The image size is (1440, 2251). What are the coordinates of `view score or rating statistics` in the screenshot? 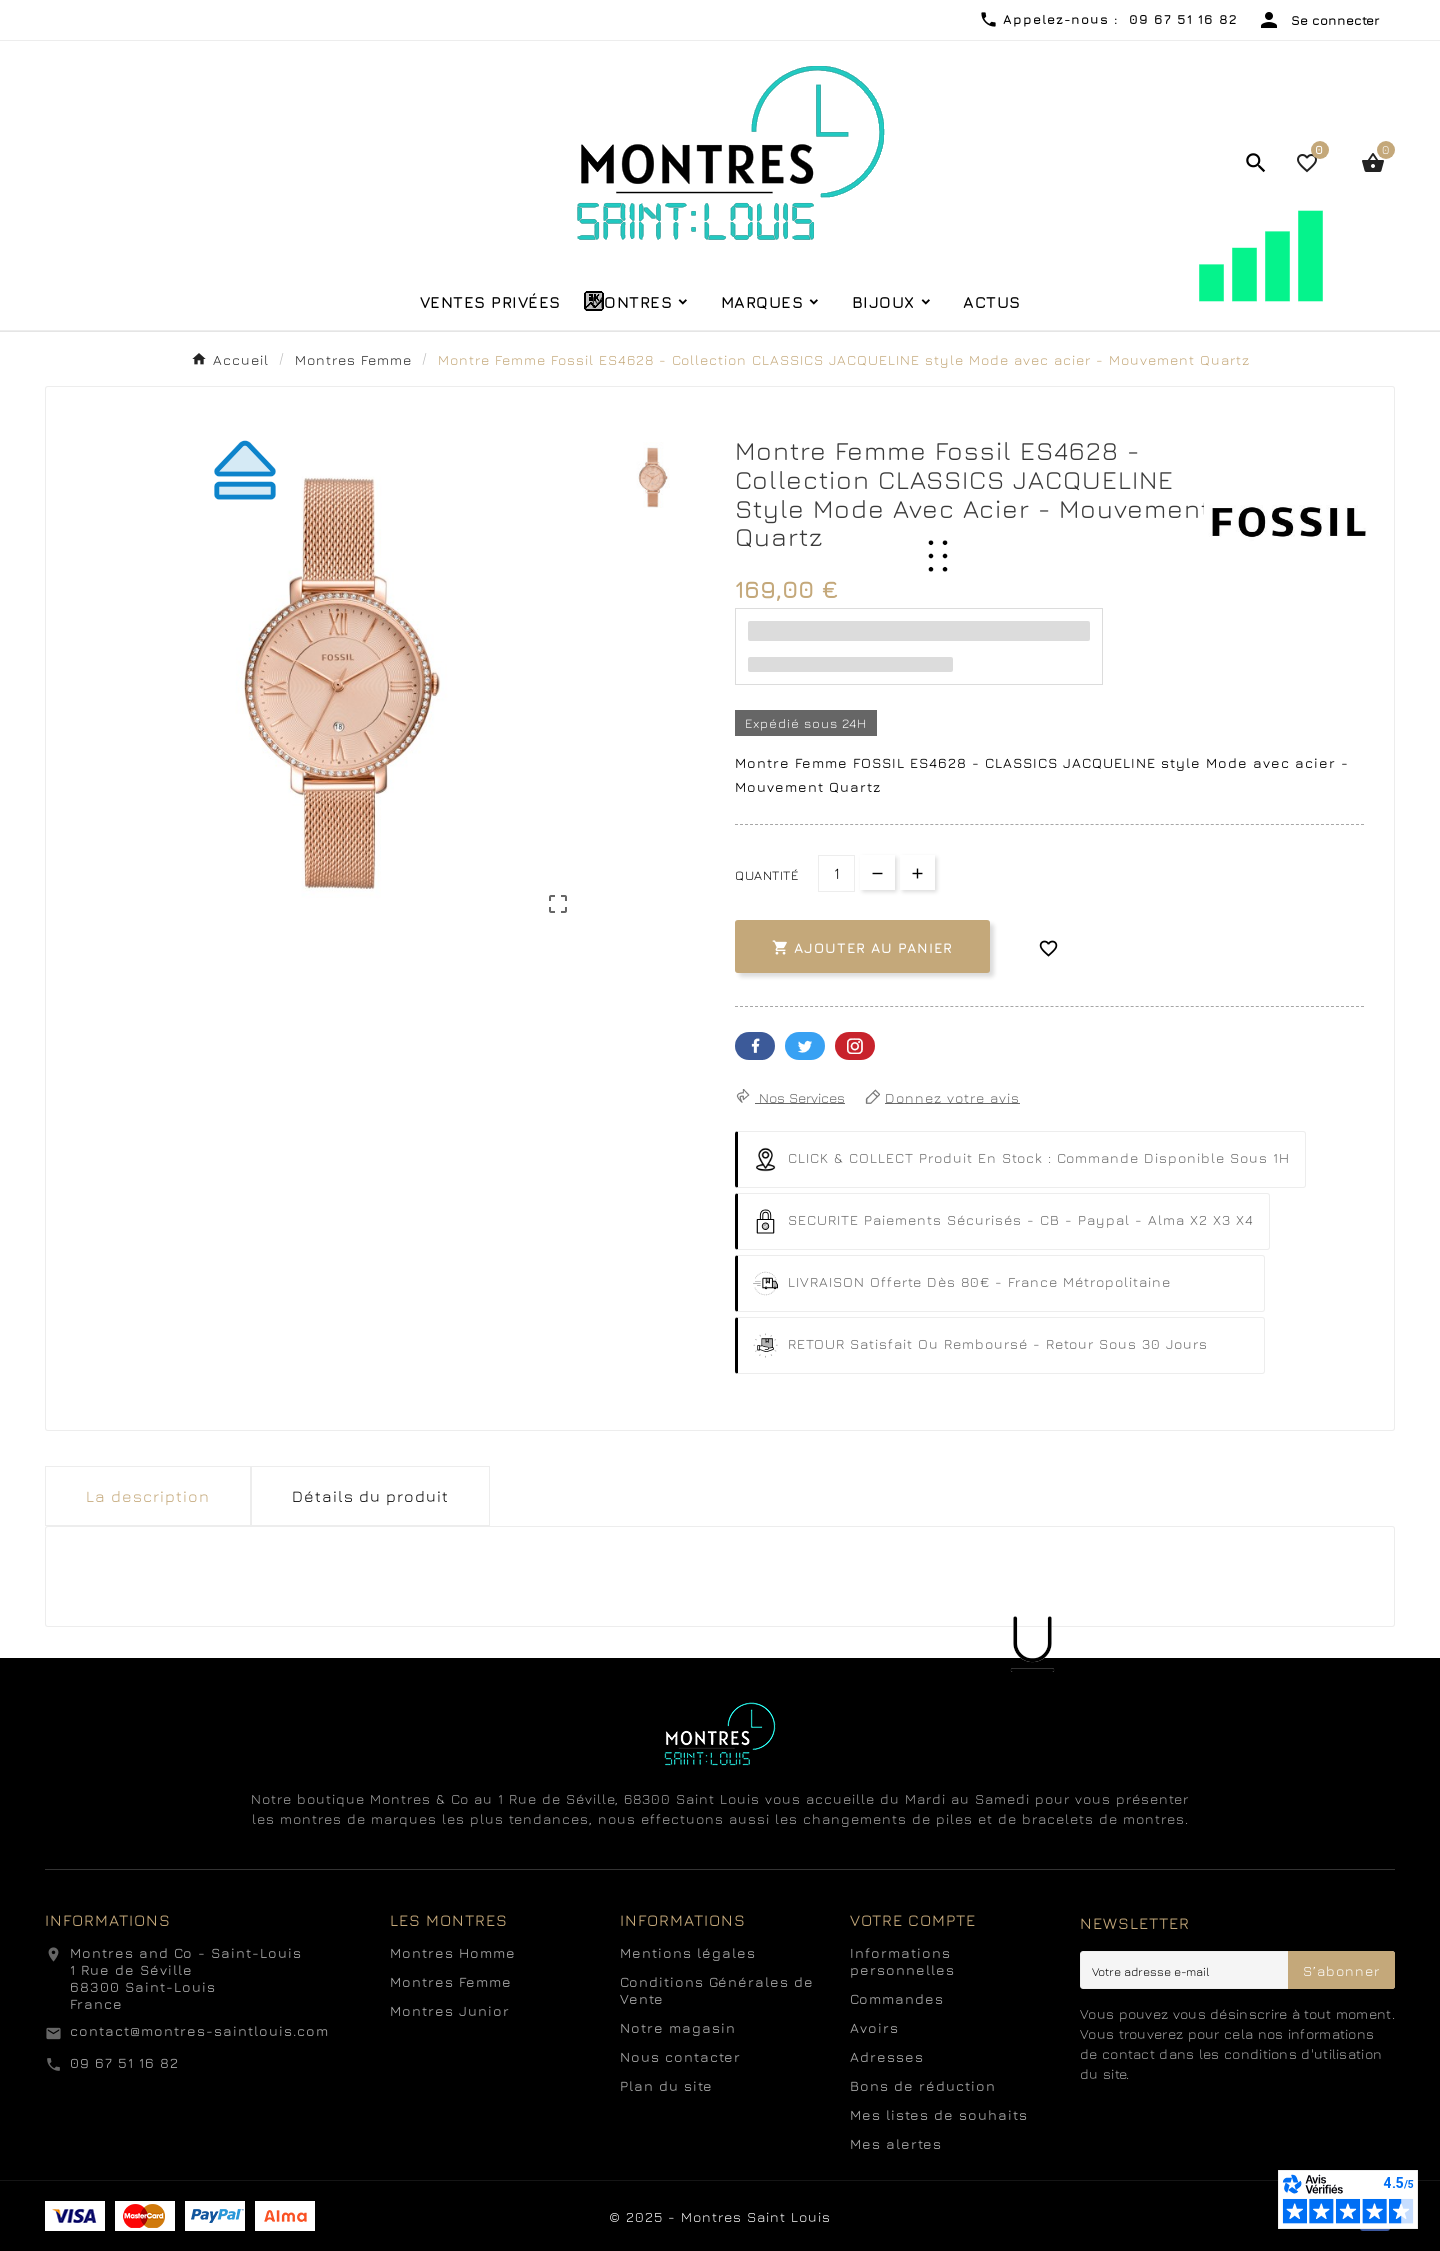 It's located at (594, 301).